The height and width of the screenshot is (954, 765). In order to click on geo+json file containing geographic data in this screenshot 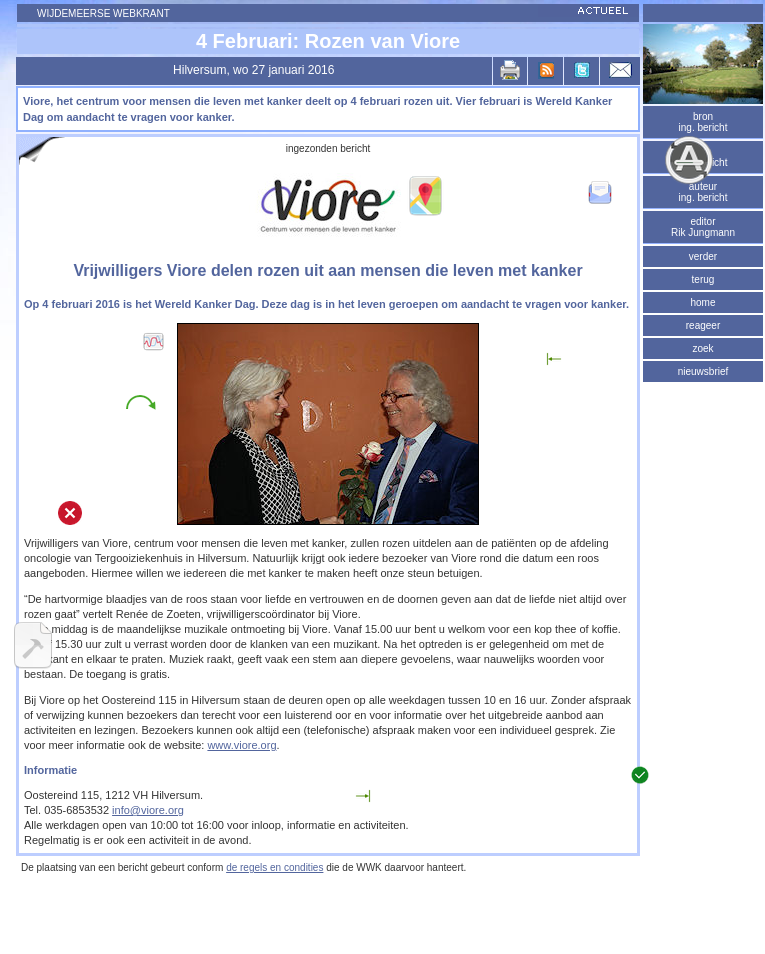, I will do `click(425, 195)`.